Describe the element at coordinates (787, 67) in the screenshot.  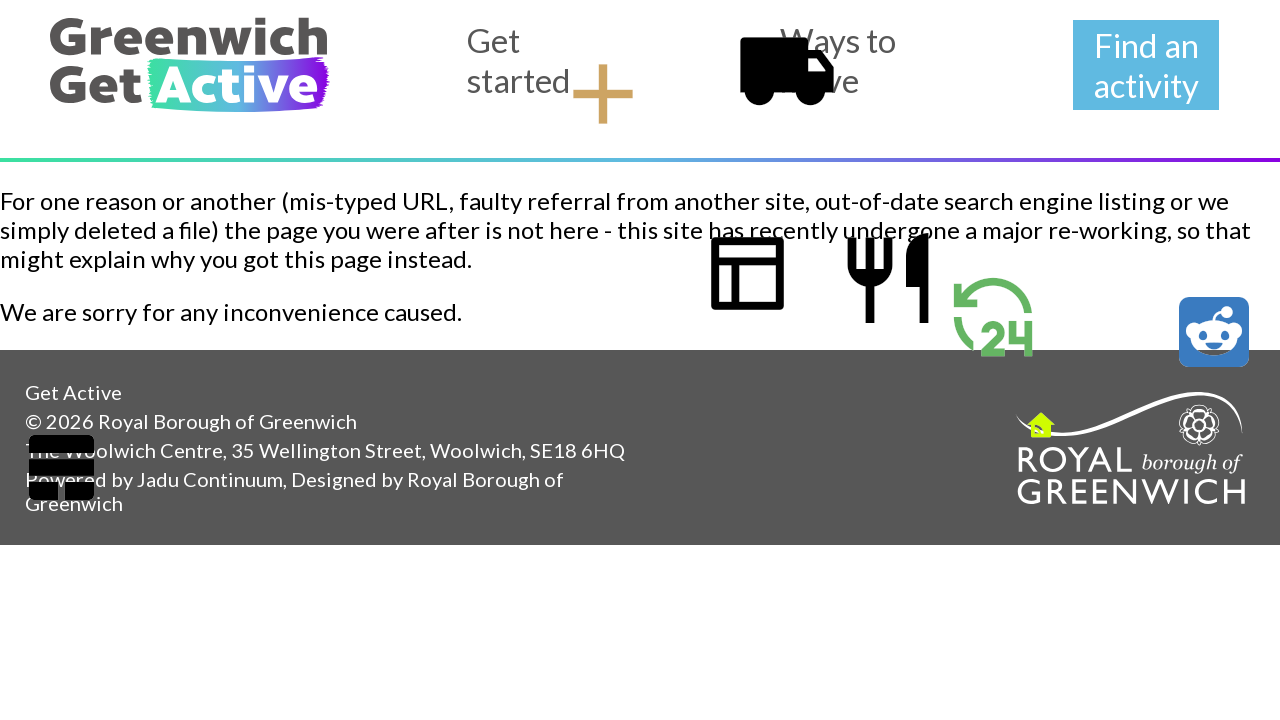
I see `track your delivery or shipment` at that location.